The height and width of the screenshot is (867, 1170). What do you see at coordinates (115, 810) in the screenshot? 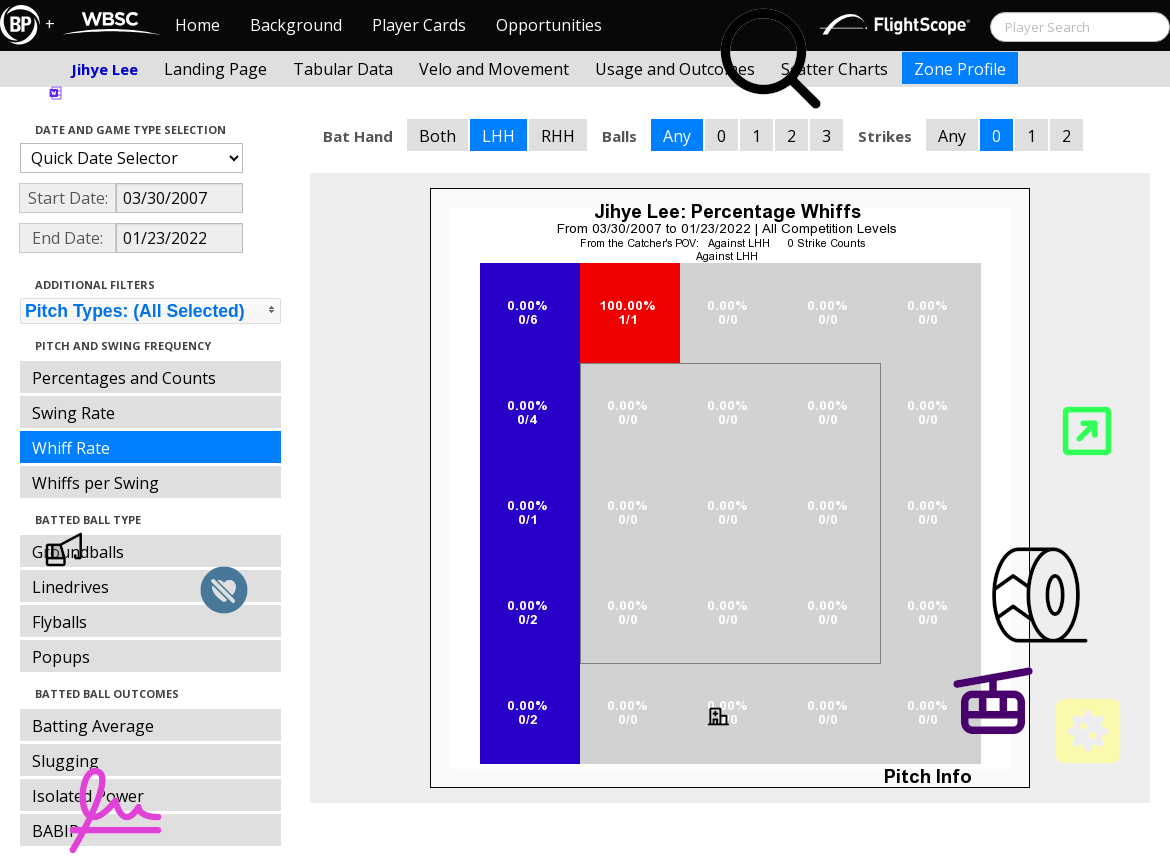
I see `sign a document or form` at bounding box center [115, 810].